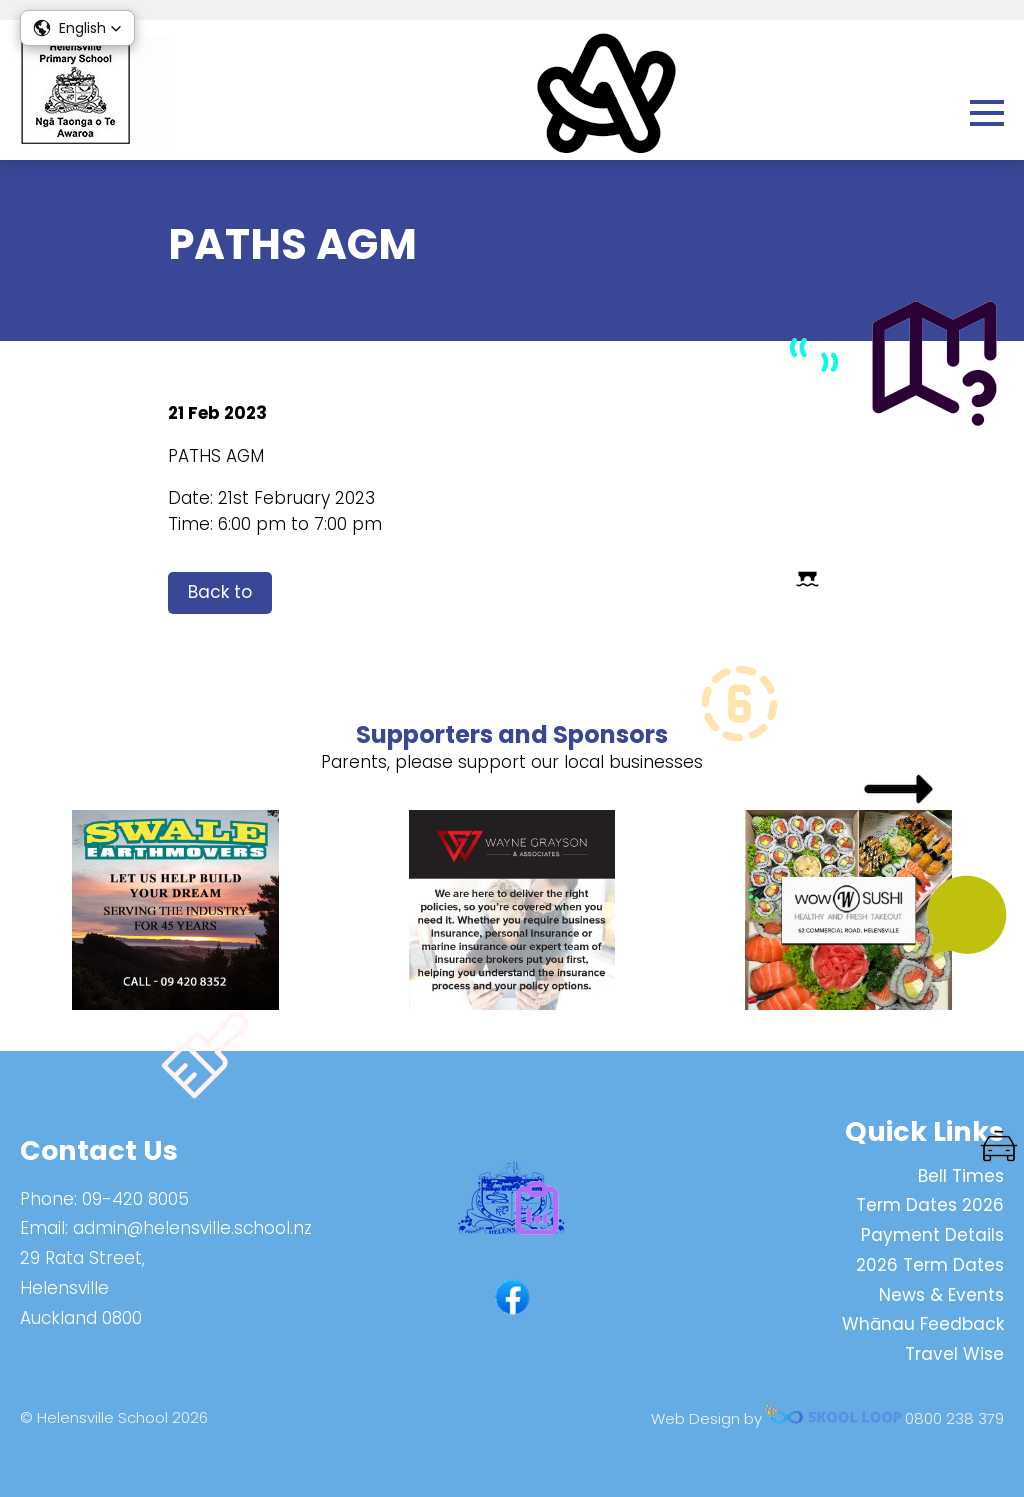 The height and width of the screenshot is (1497, 1024). What do you see at coordinates (899, 789) in the screenshot?
I see `navigate to the next item or screen` at bounding box center [899, 789].